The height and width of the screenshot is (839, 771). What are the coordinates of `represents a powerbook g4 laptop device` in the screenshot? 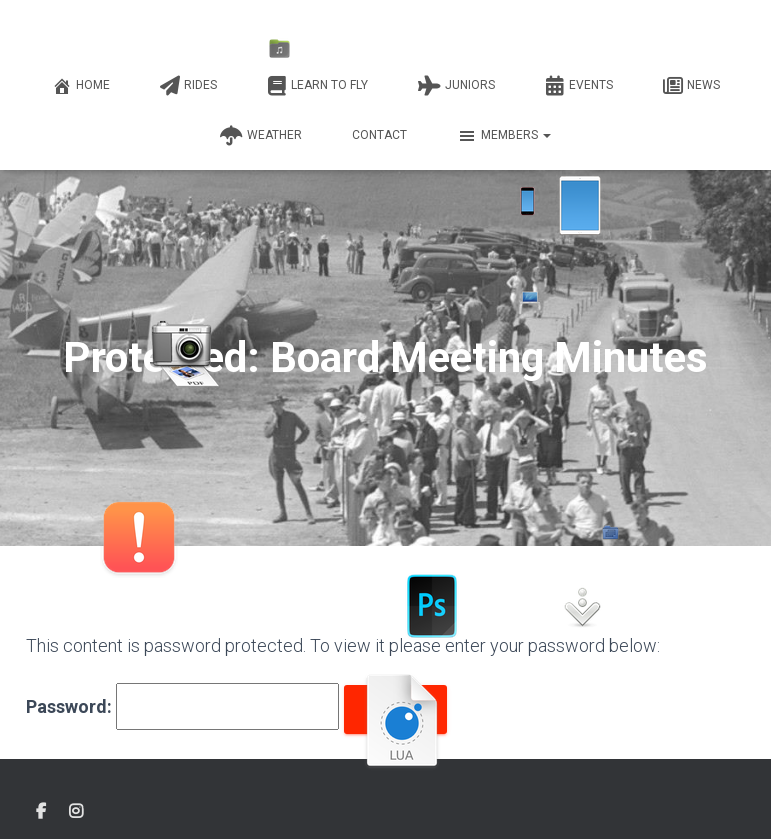 It's located at (530, 297).